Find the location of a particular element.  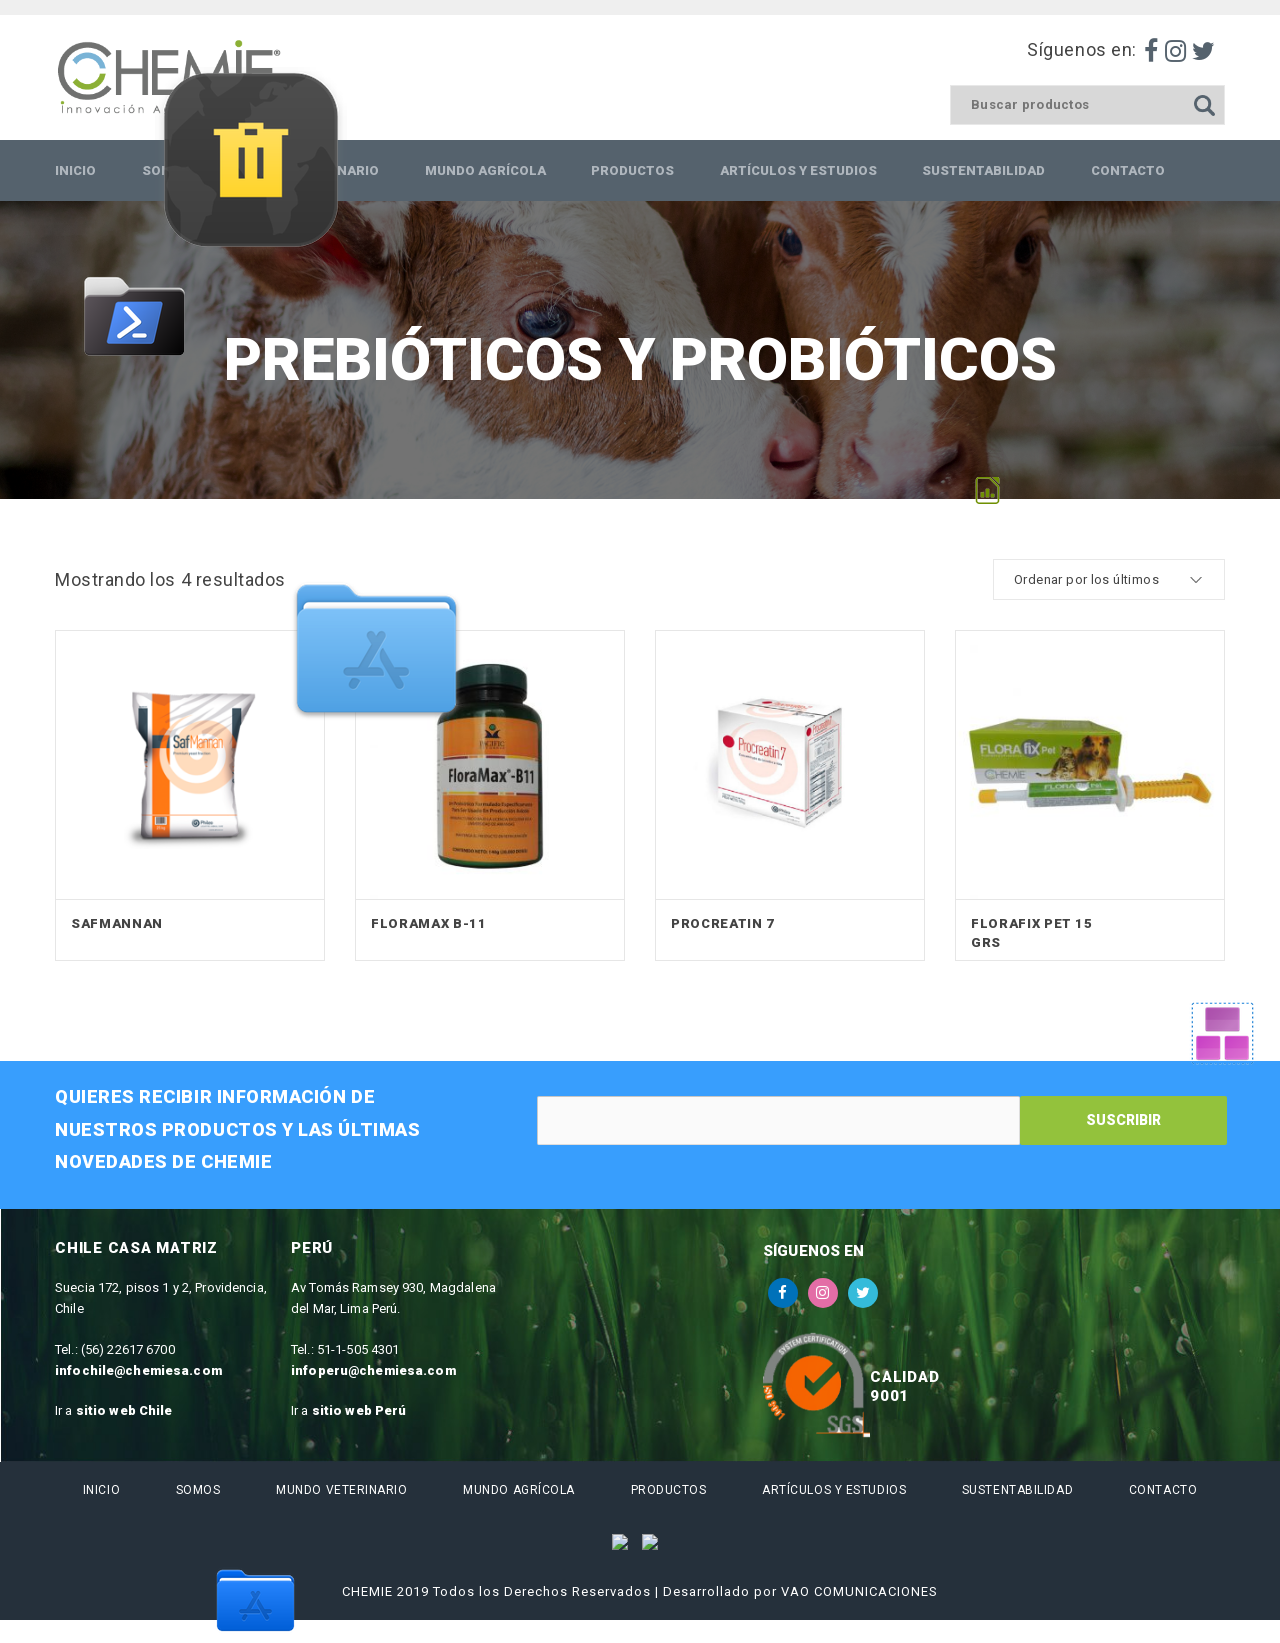

manage browser cache and temporary files is located at coordinates (251, 163).